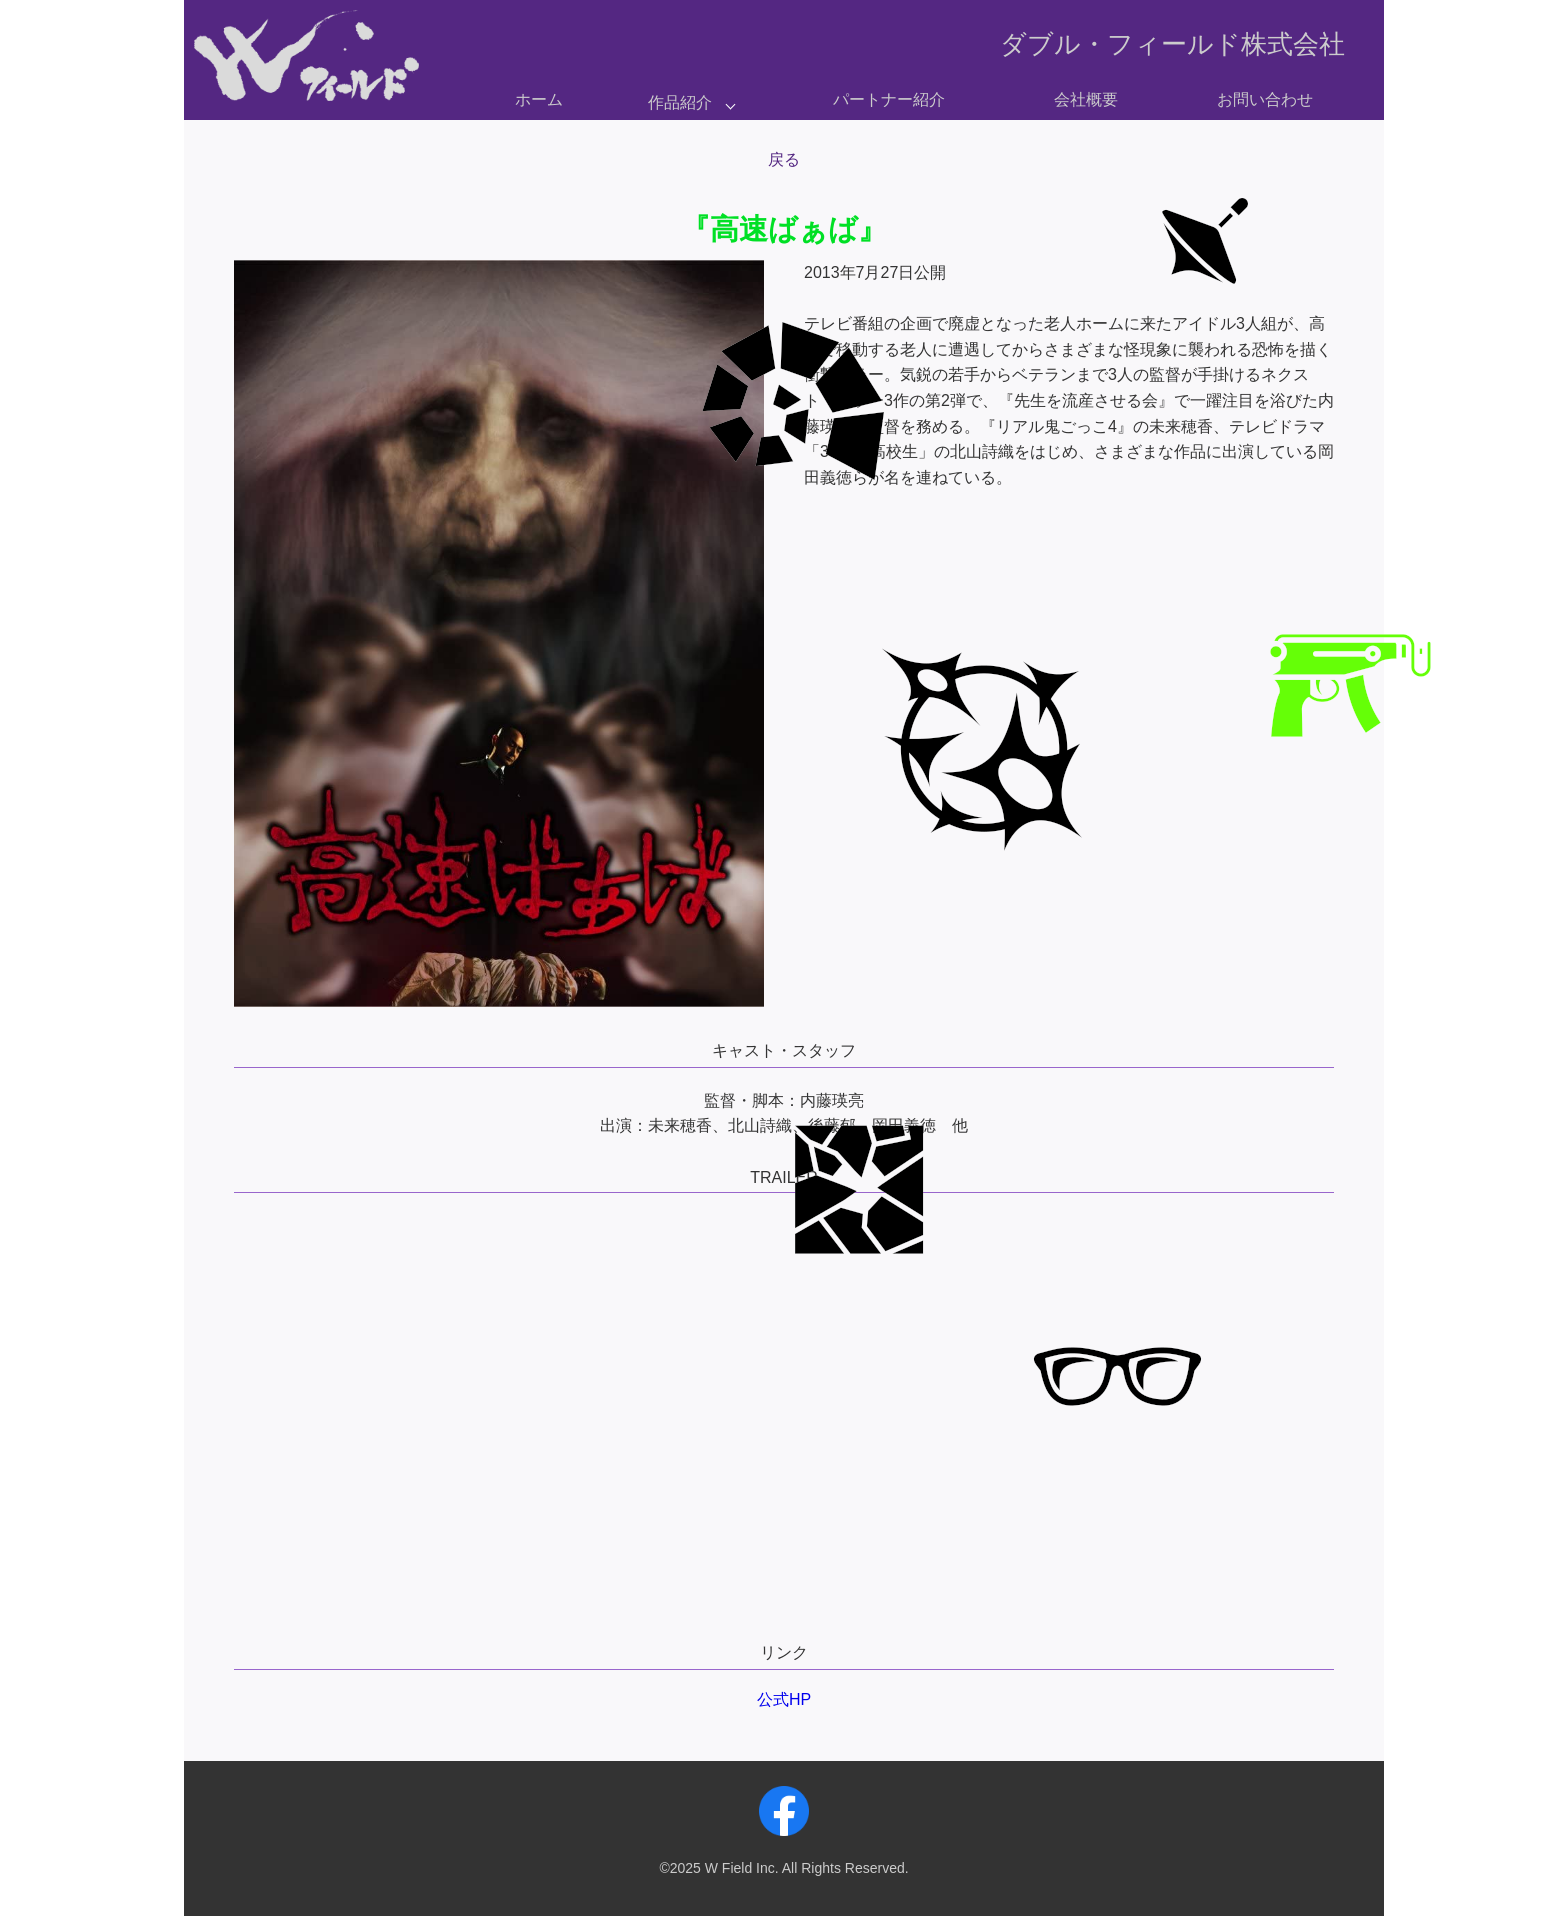 This screenshot has height=1916, width=1568. Describe the element at coordinates (1350, 685) in the screenshot. I see `select skorpion submachine gun in weapon loadout` at that location.